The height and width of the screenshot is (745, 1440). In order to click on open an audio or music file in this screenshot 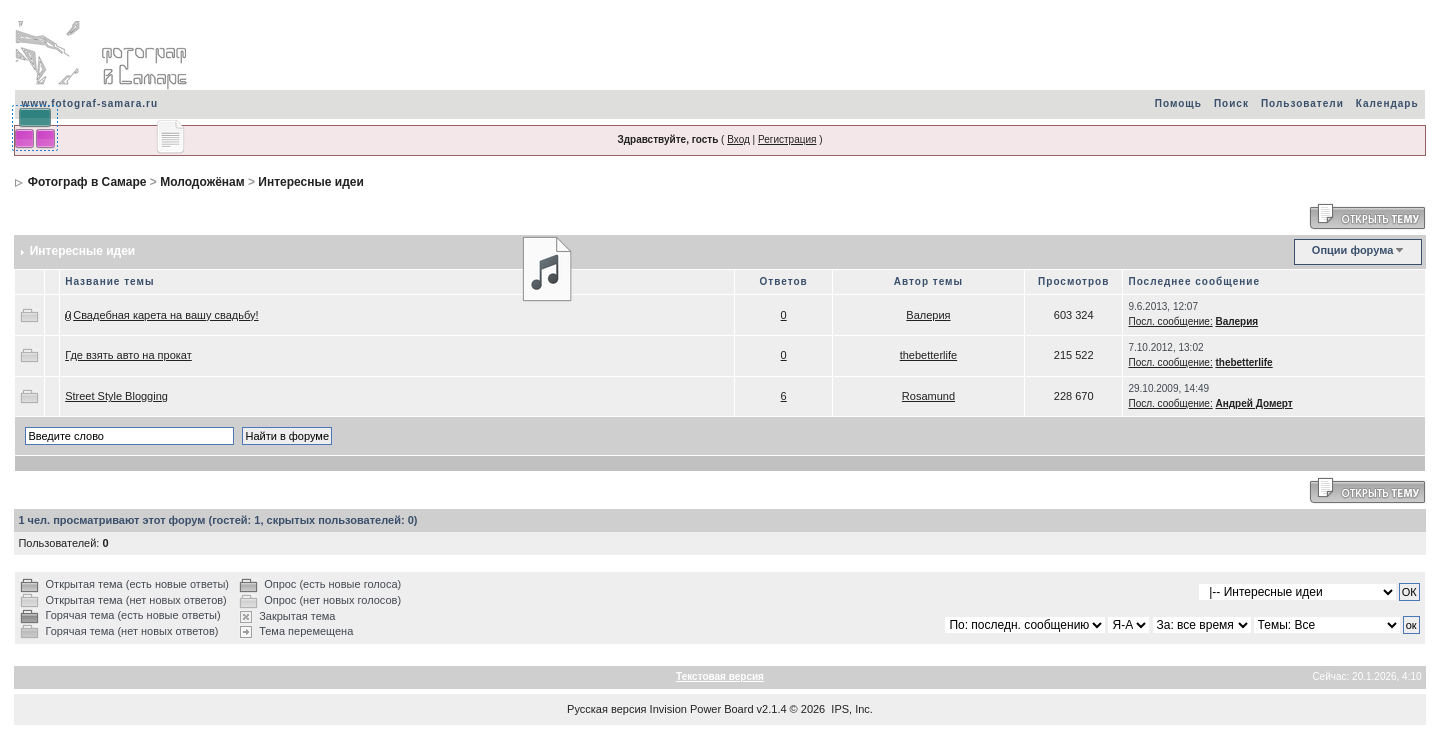, I will do `click(547, 269)`.